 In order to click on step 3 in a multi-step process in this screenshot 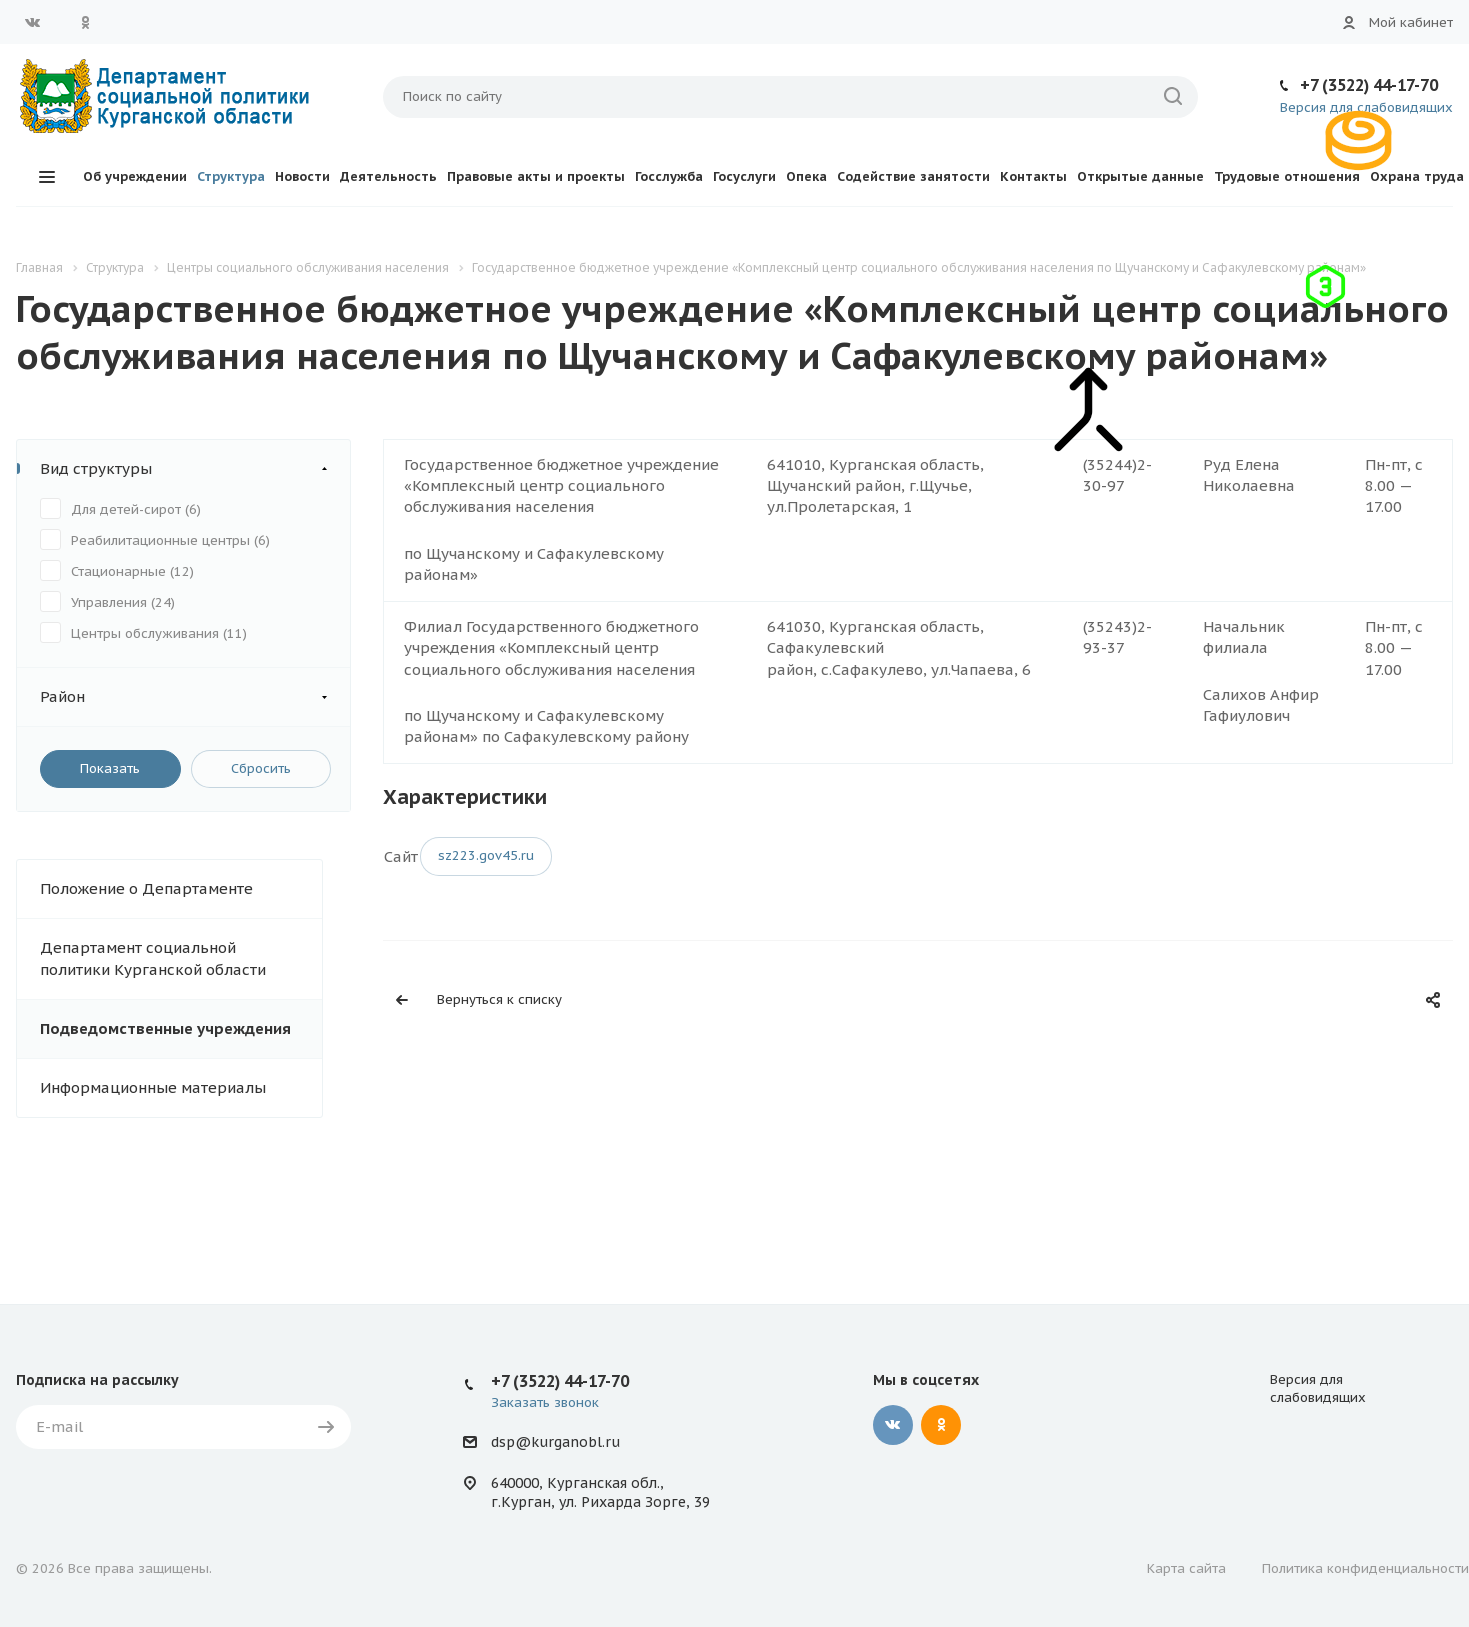, I will do `click(1325, 286)`.